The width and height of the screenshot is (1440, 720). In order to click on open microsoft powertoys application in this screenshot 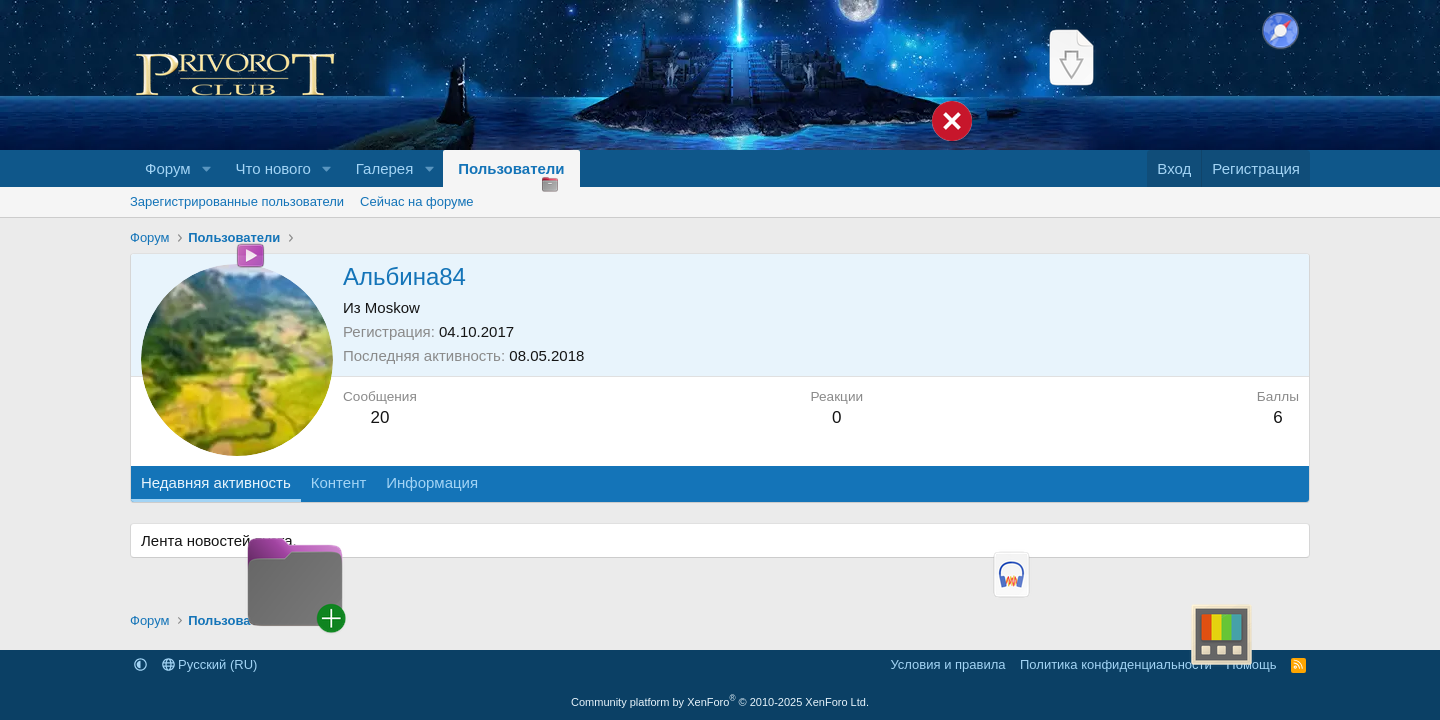, I will do `click(1221, 634)`.